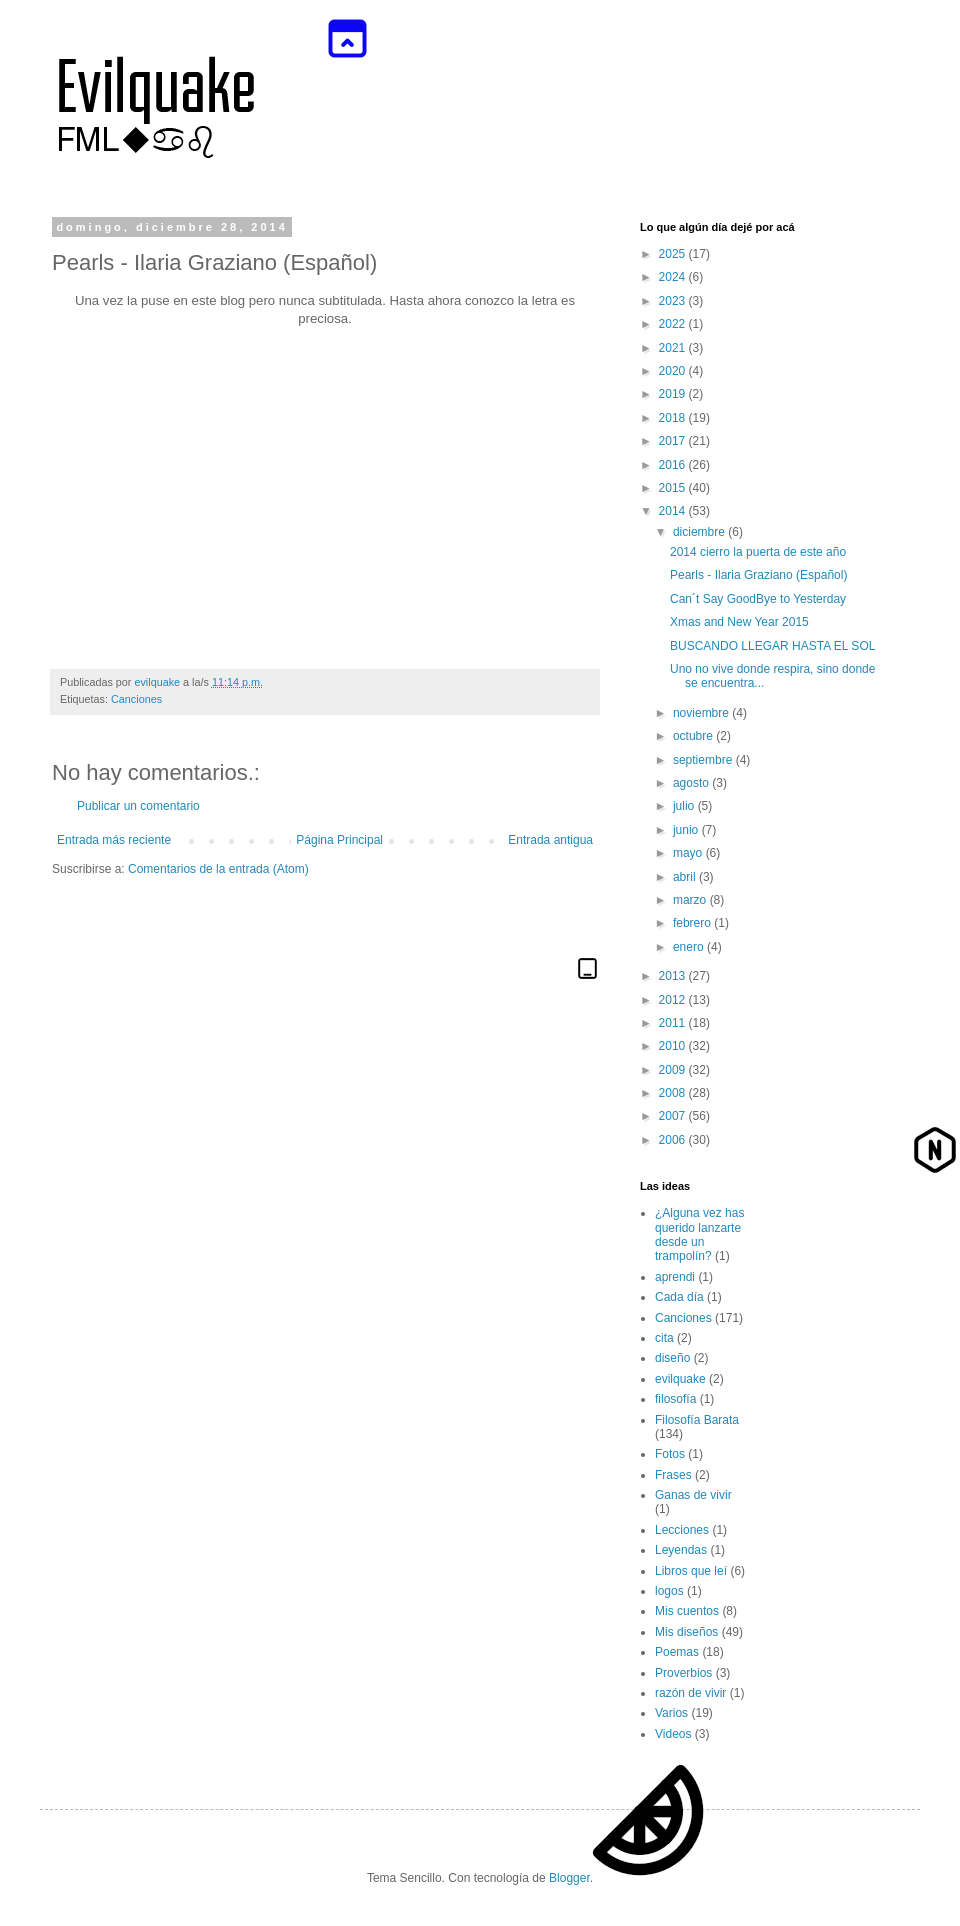 The width and height of the screenshot is (960, 1926). Describe the element at coordinates (347, 38) in the screenshot. I see `collapse the navigation bar` at that location.